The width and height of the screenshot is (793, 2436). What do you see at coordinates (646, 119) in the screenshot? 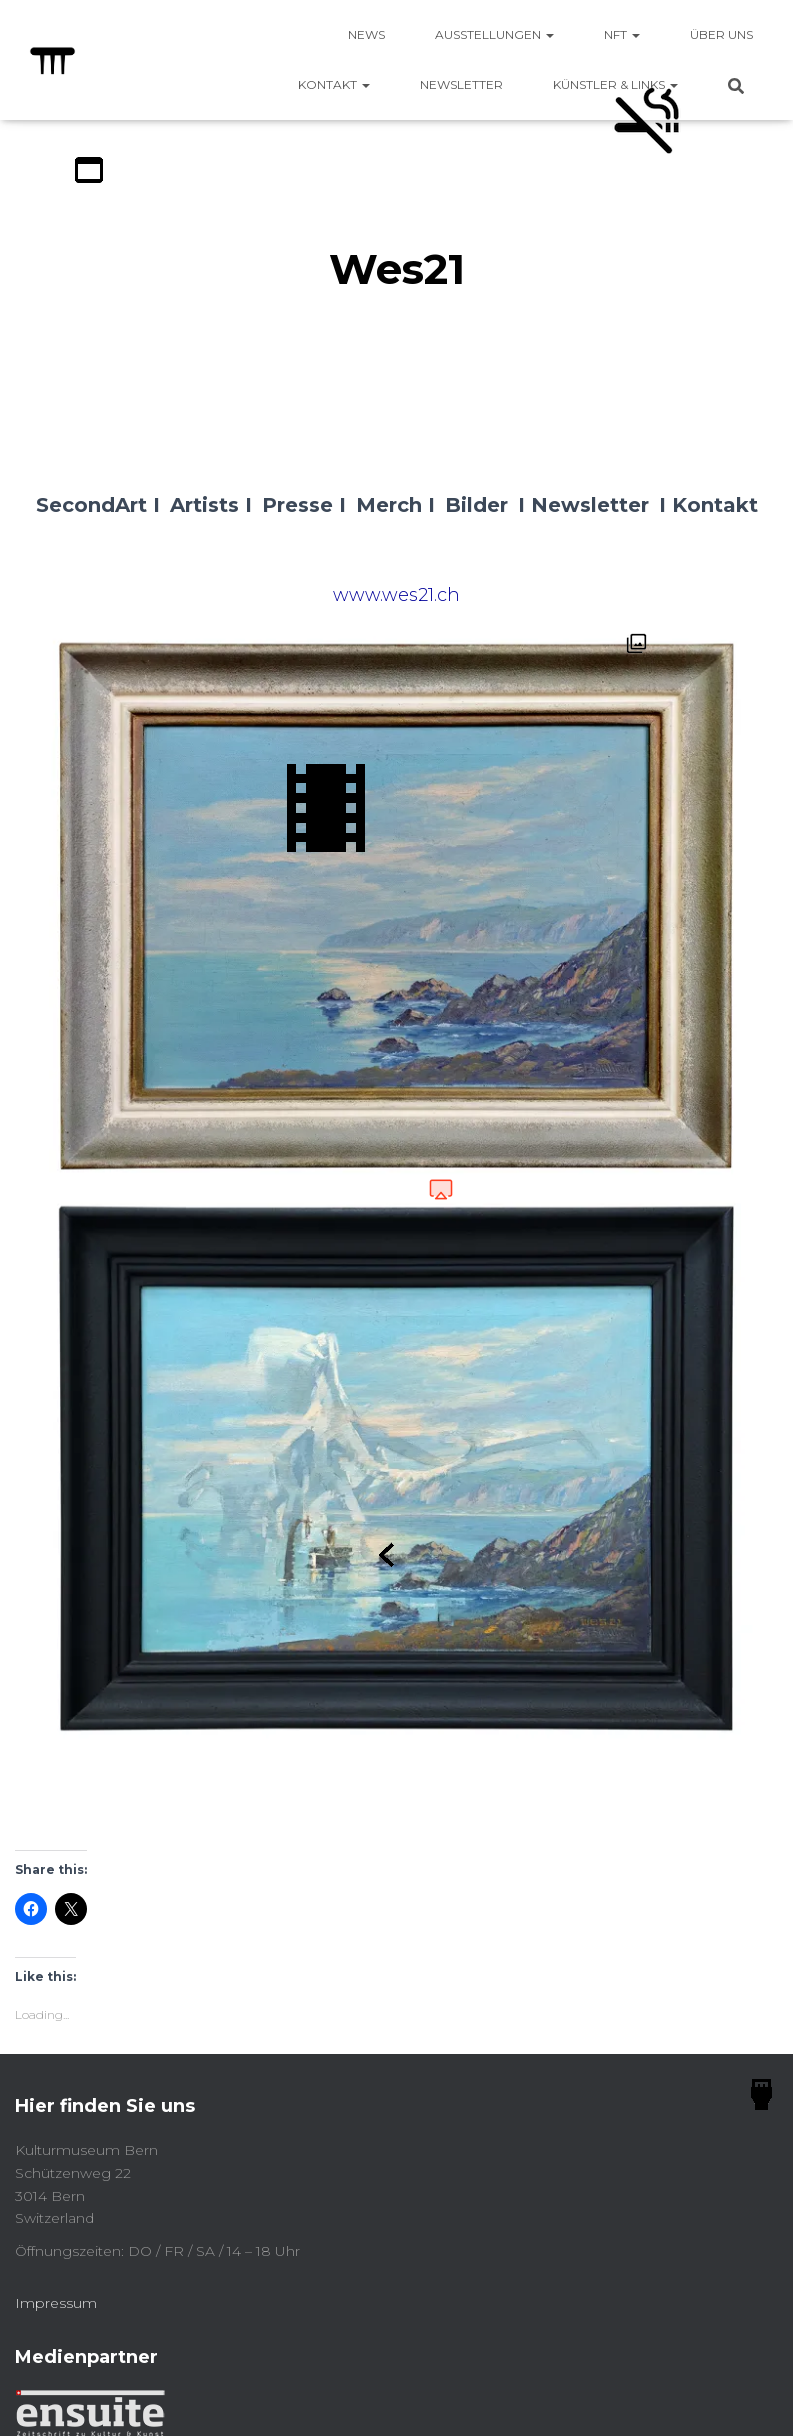
I see `indicates a smoke-free or no smoking area` at bounding box center [646, 119].